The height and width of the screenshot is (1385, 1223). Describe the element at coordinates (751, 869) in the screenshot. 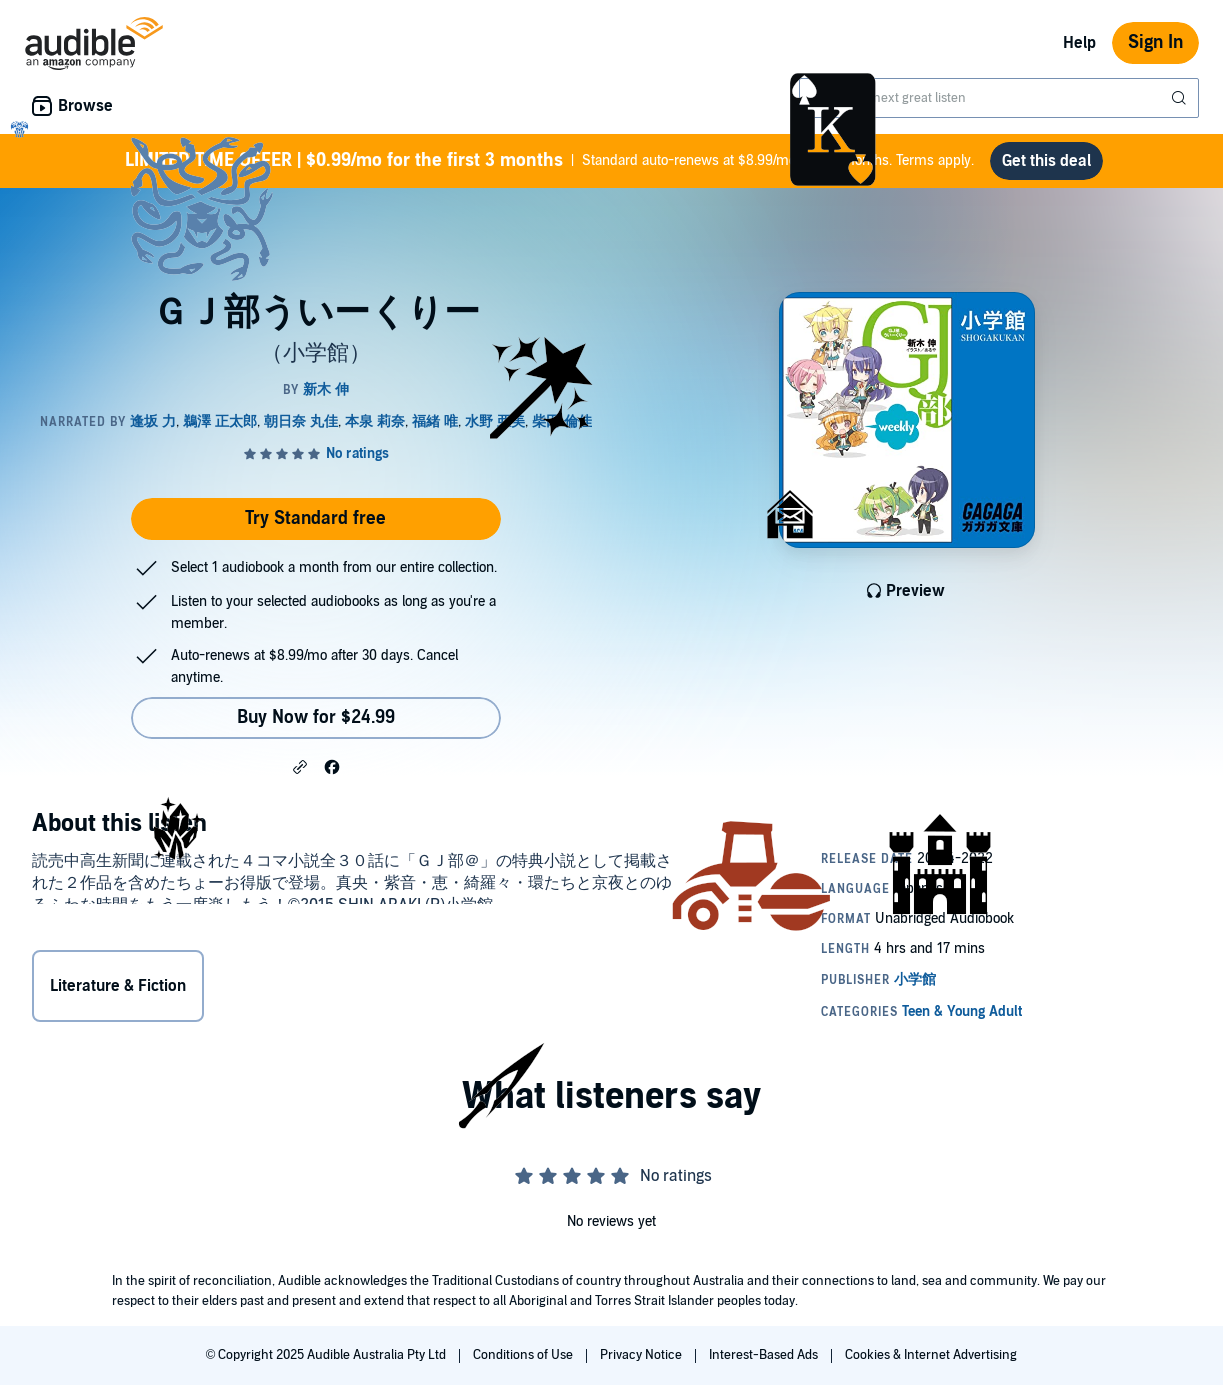

I see `construction or road building category` at that location.